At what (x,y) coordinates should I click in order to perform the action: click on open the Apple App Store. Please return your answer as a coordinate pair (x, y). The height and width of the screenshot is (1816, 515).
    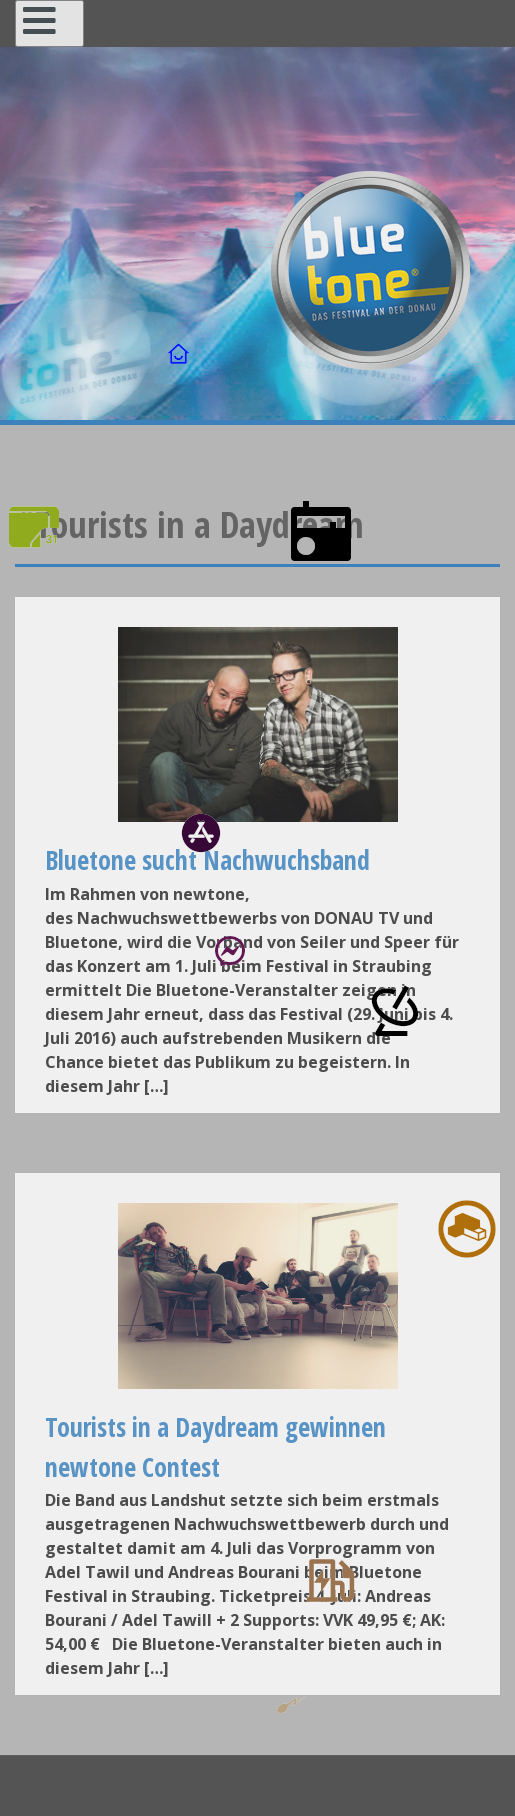
    Looking at the image, I should click on (201, 833).